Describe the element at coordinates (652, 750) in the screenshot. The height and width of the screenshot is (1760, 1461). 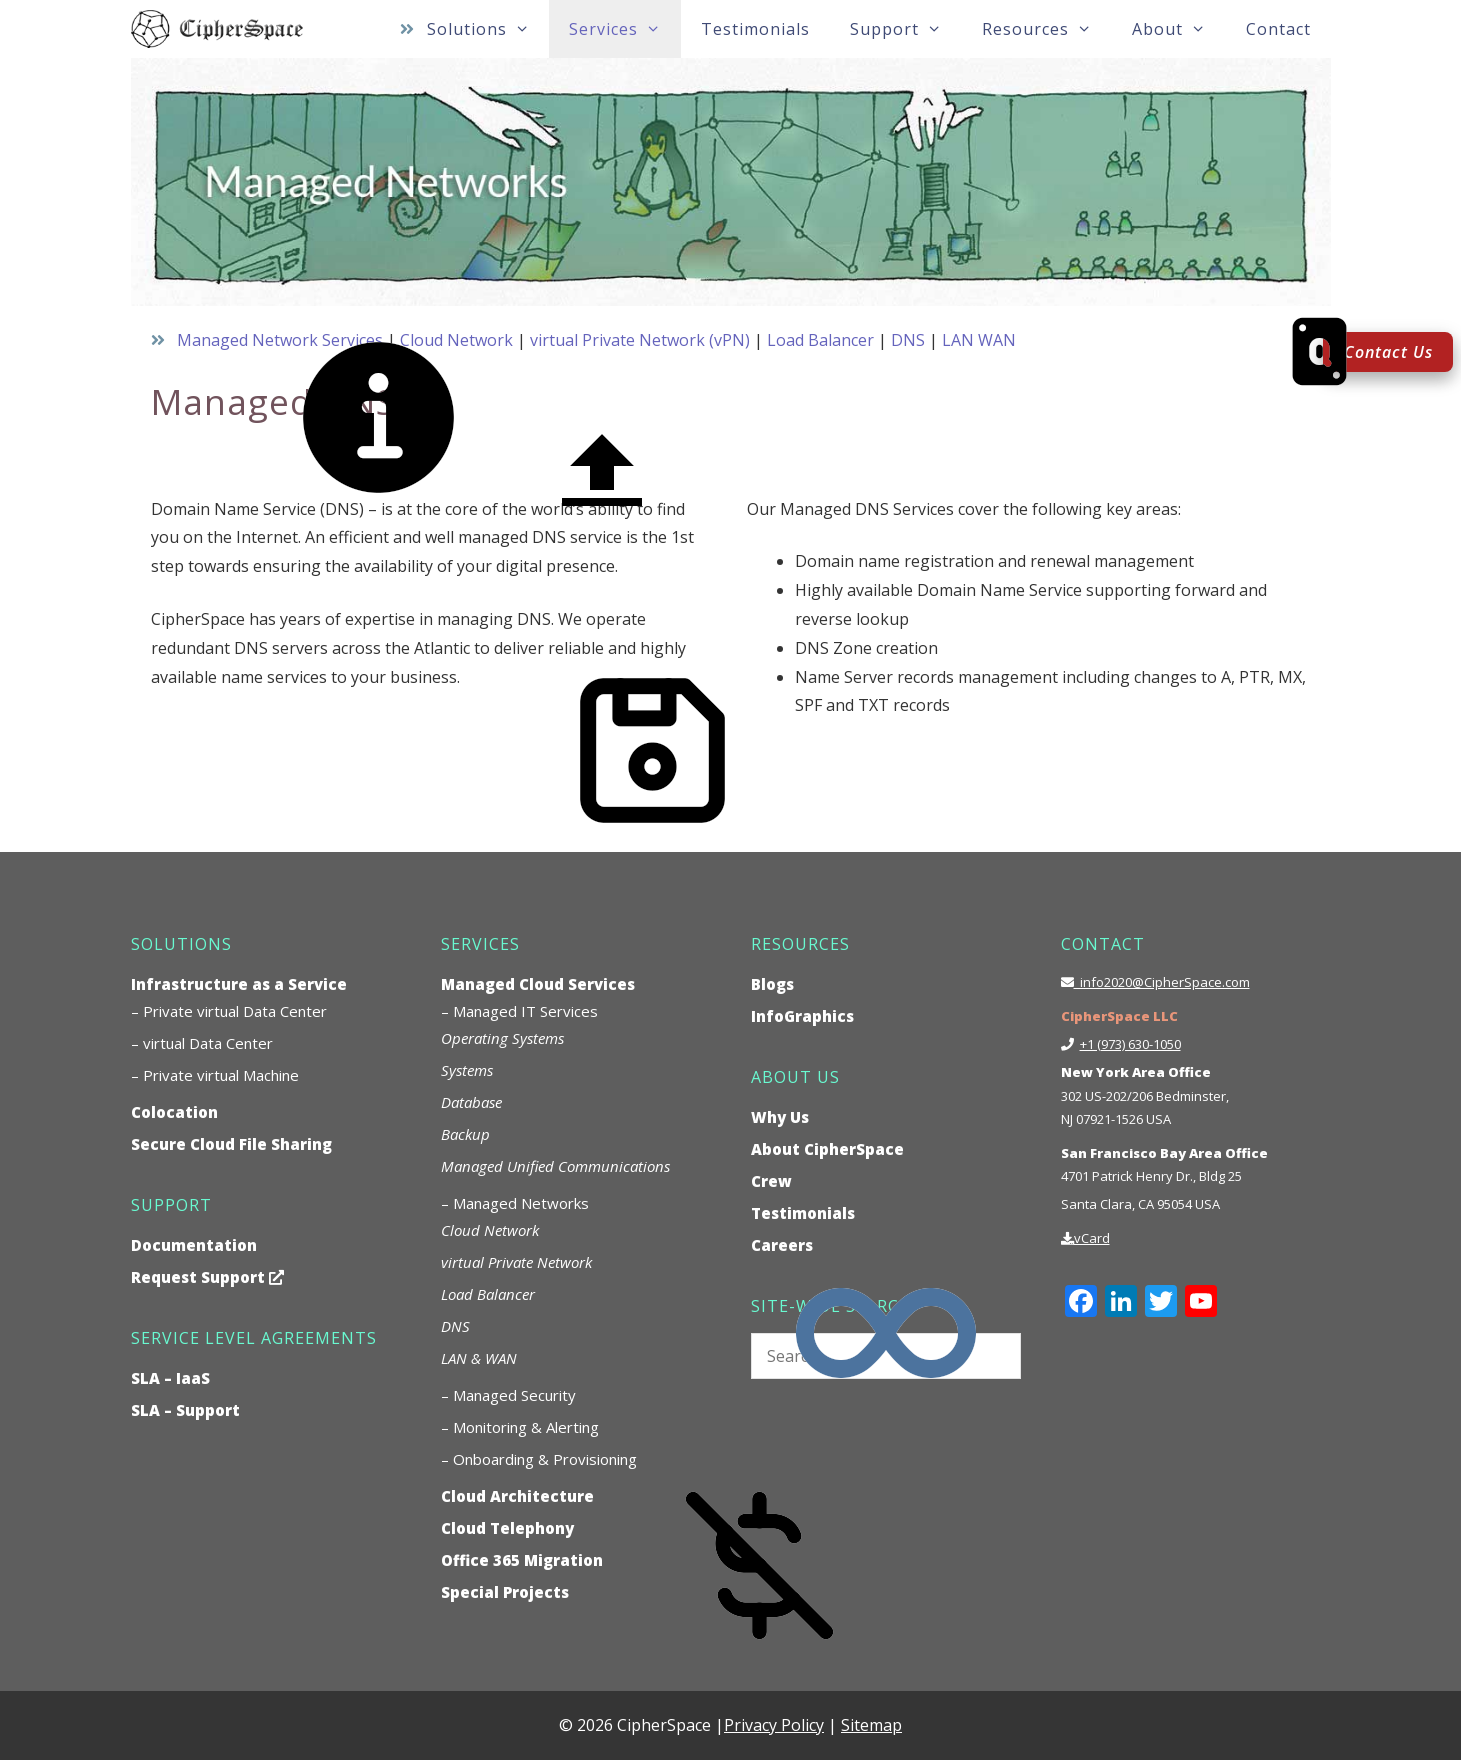
I see `save current file or document` at that location.